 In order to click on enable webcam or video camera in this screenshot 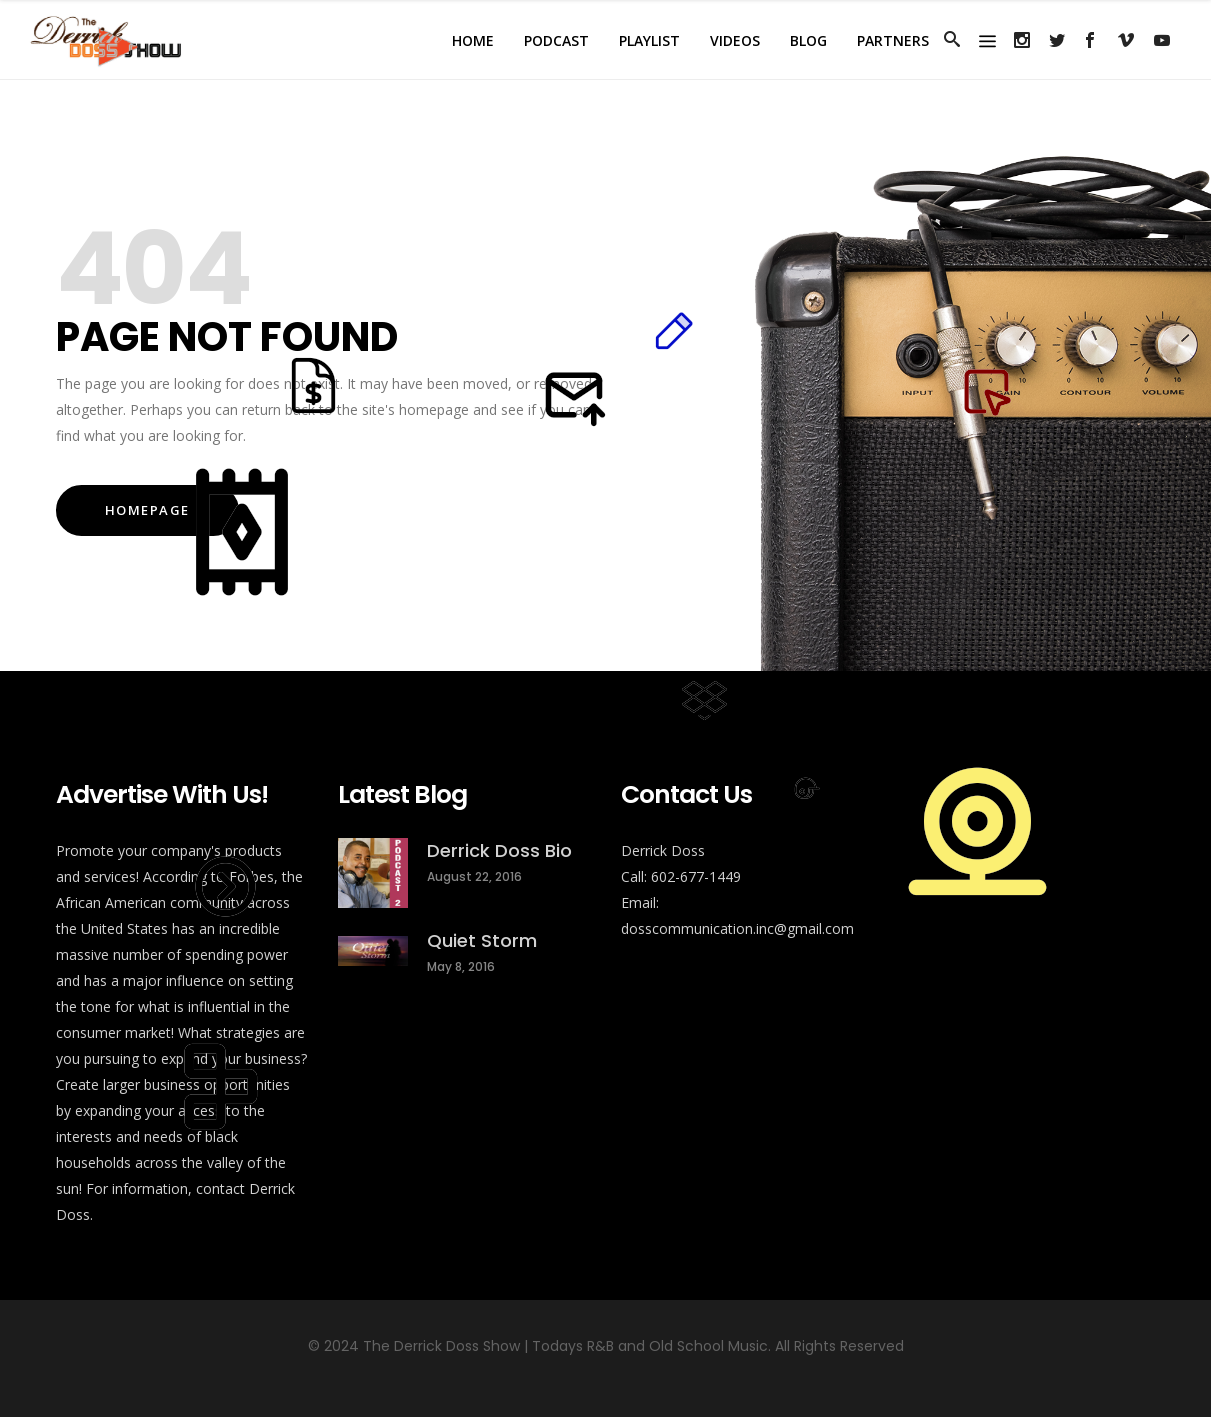, I will do `click(977, 836)`.